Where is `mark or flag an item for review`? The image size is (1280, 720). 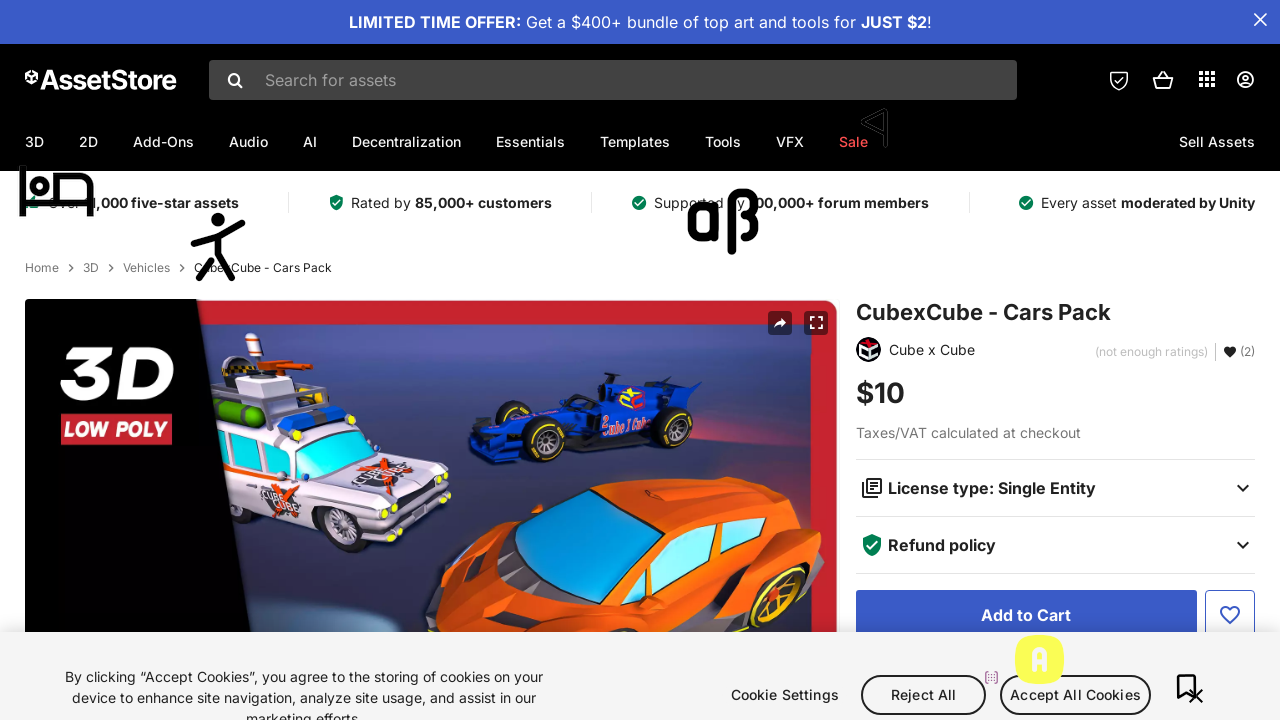
mark or flag an item for review is located at coordinates (875, 128).